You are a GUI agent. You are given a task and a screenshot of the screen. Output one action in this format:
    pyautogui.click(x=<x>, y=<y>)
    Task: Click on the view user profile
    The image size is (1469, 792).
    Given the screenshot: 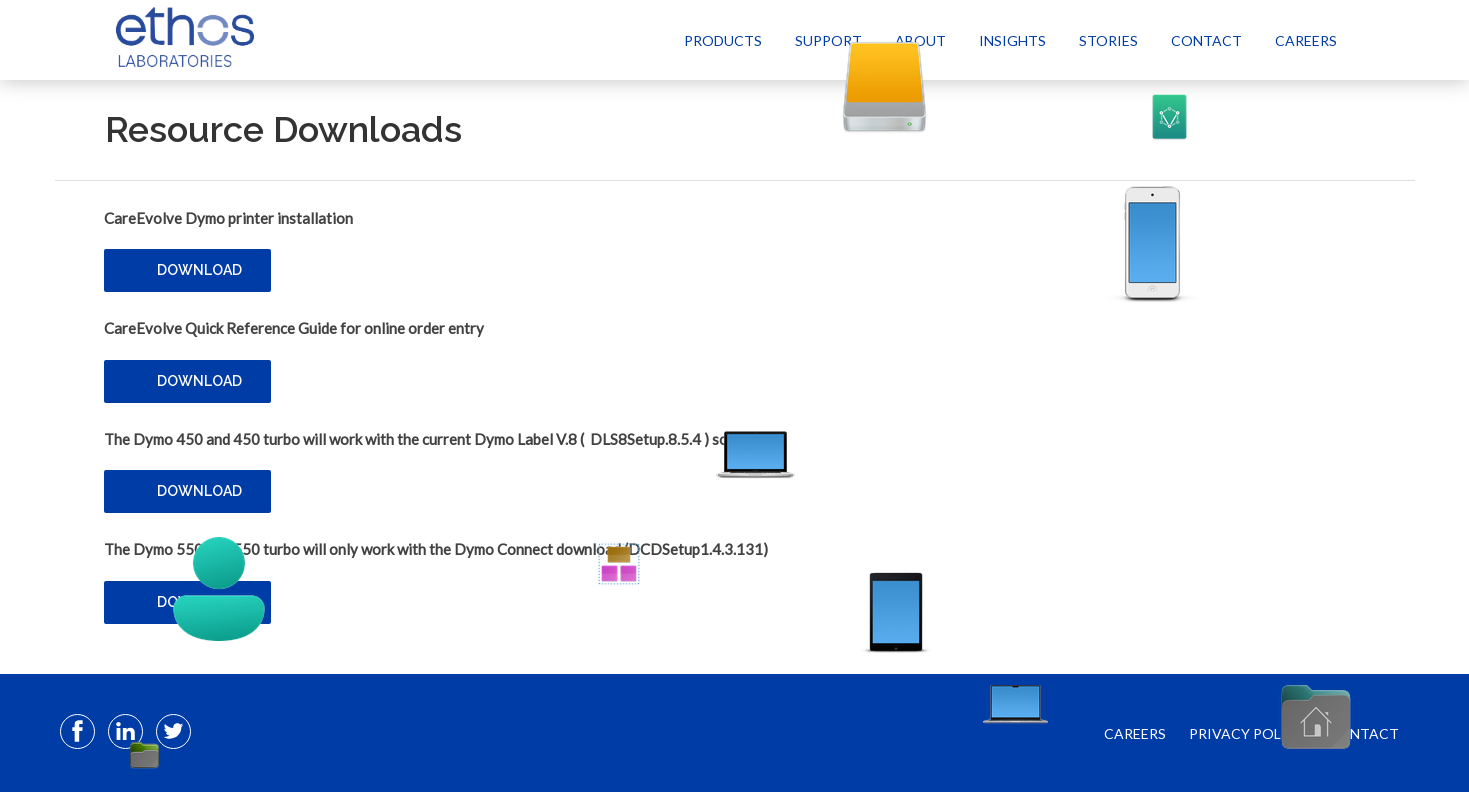 What is the action you would take?
    pyautogui.click(x=219, y=589)
    